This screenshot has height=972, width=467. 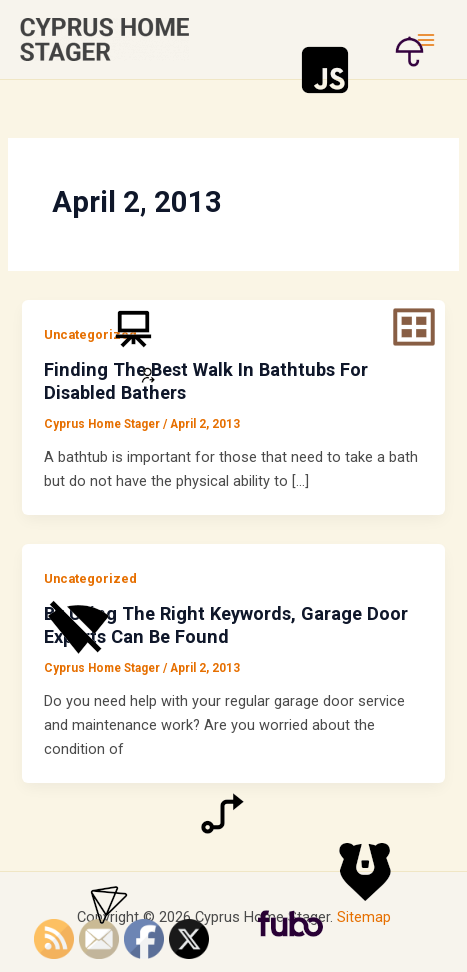 I want to click on JavaScript programming language logo, so click(x=325, y=70).